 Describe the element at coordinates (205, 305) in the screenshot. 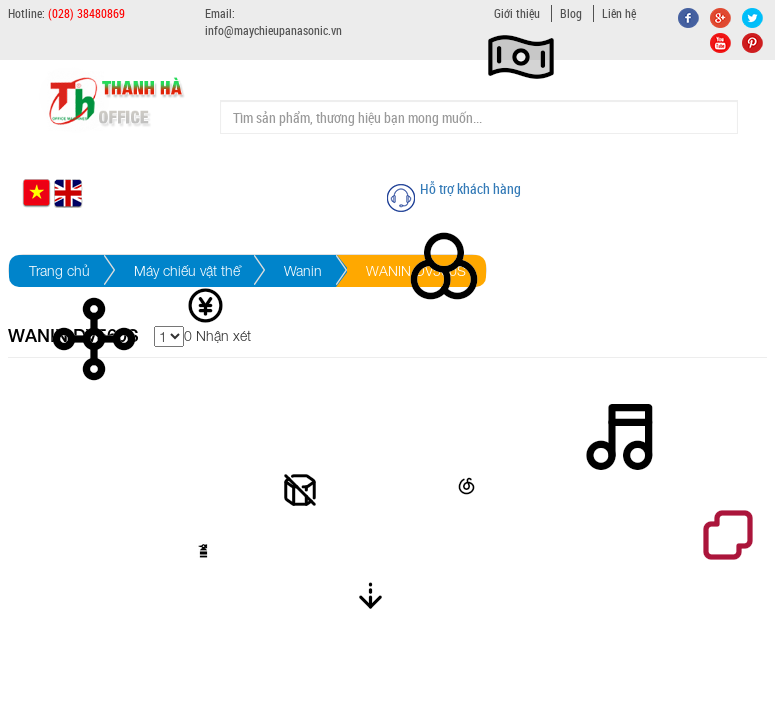

I see `view balance in japanese yen` at that location.